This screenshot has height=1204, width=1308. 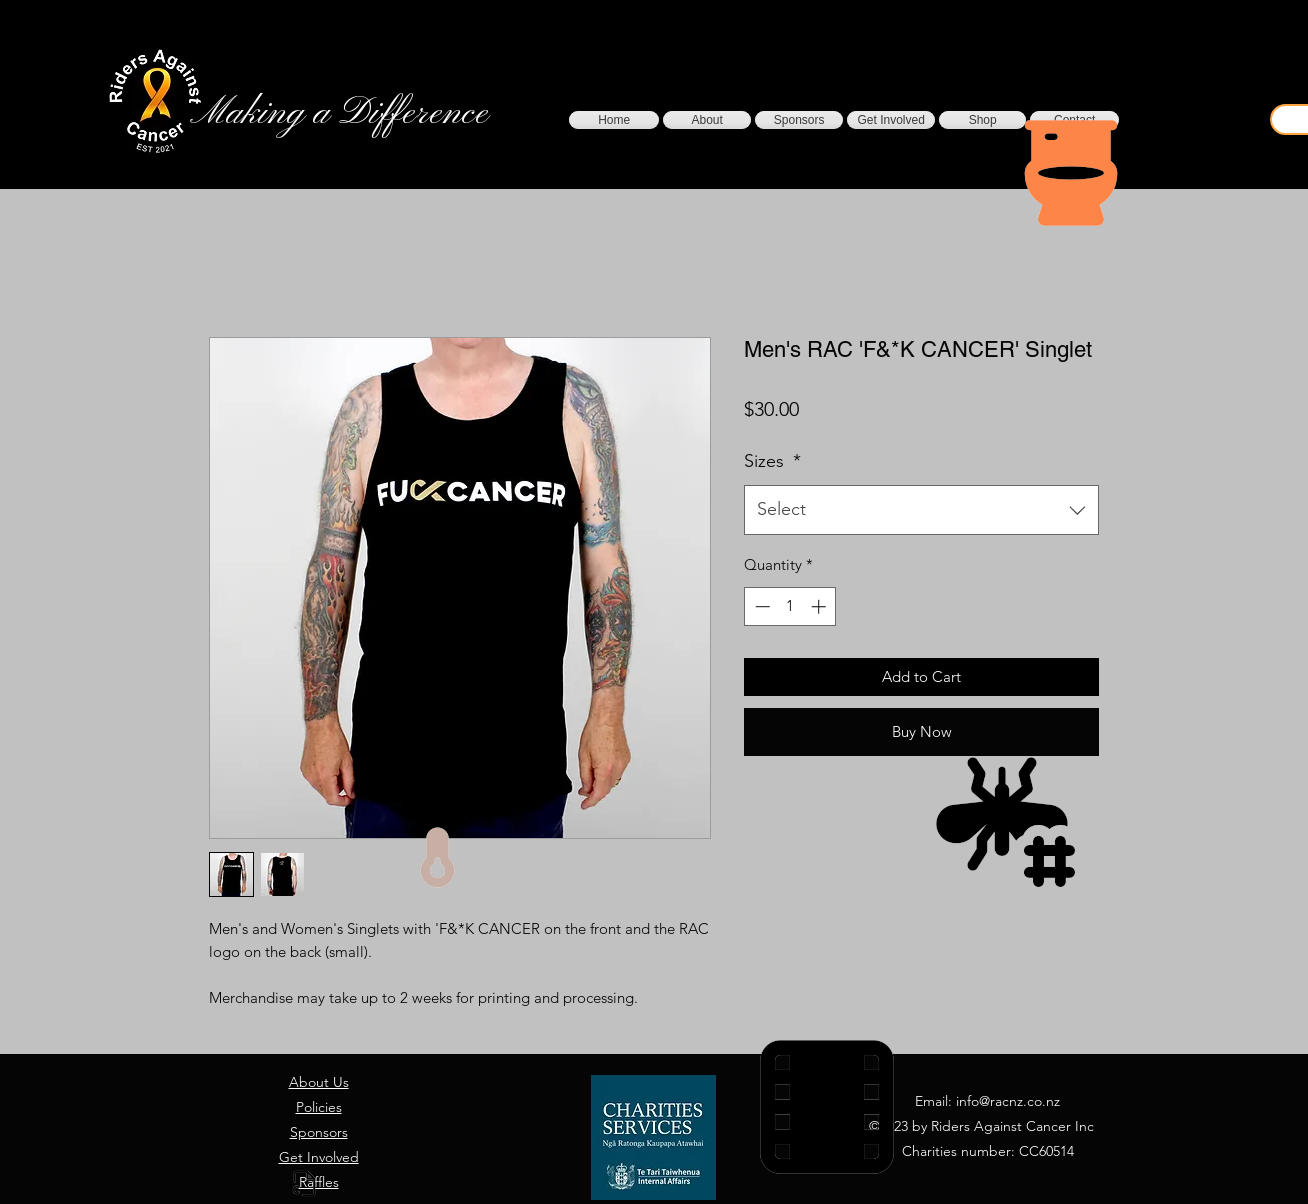 What do you see at coordinates (827, 1107) in the screenshot?
I see `access video or movie content` at bounding box center [827, 1107].